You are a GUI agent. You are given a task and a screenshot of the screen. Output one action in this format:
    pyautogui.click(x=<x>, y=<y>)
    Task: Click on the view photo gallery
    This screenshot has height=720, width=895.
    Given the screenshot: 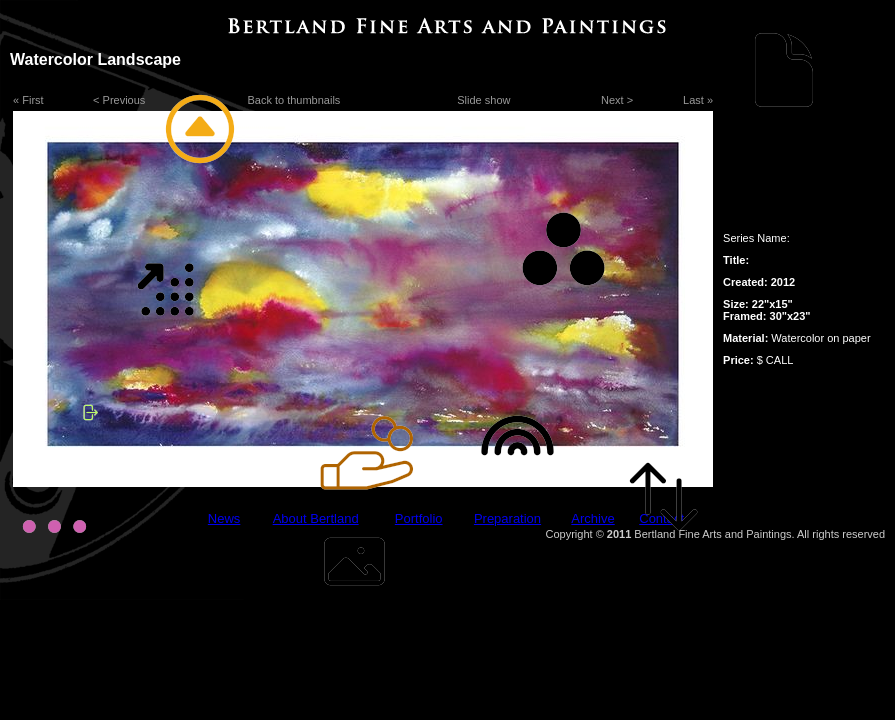 What is the action you would take?
    pyautogui.click(x=354, y=561)
    